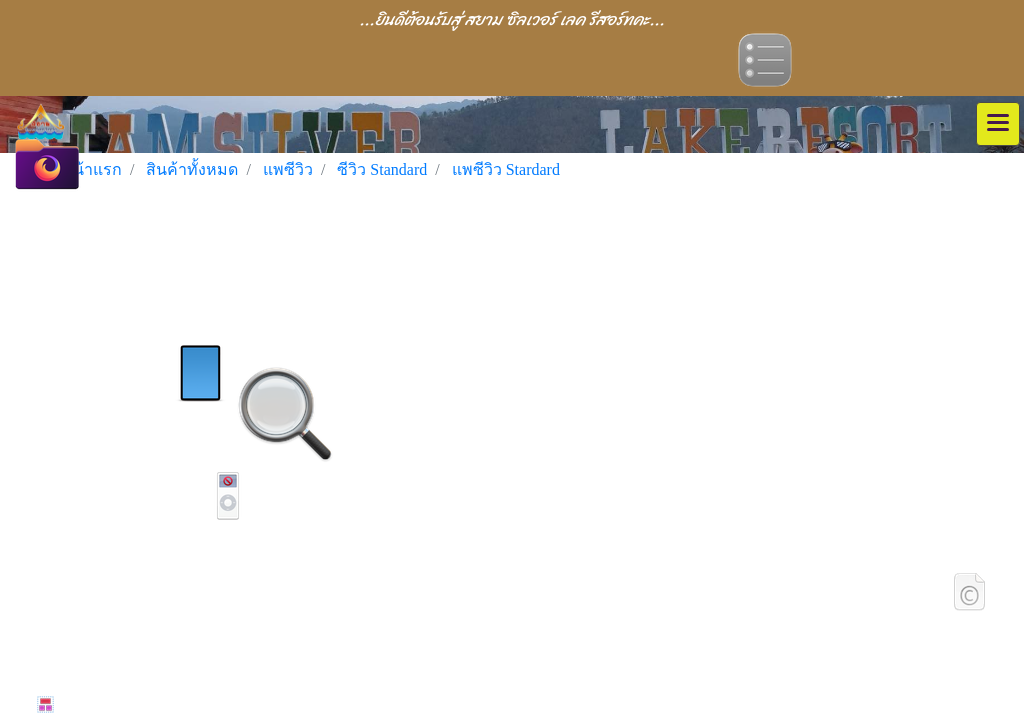 The width and height of the screenshot is (1024, 720). I want to click on indicates a file with copyright protection, so click(969, 591).